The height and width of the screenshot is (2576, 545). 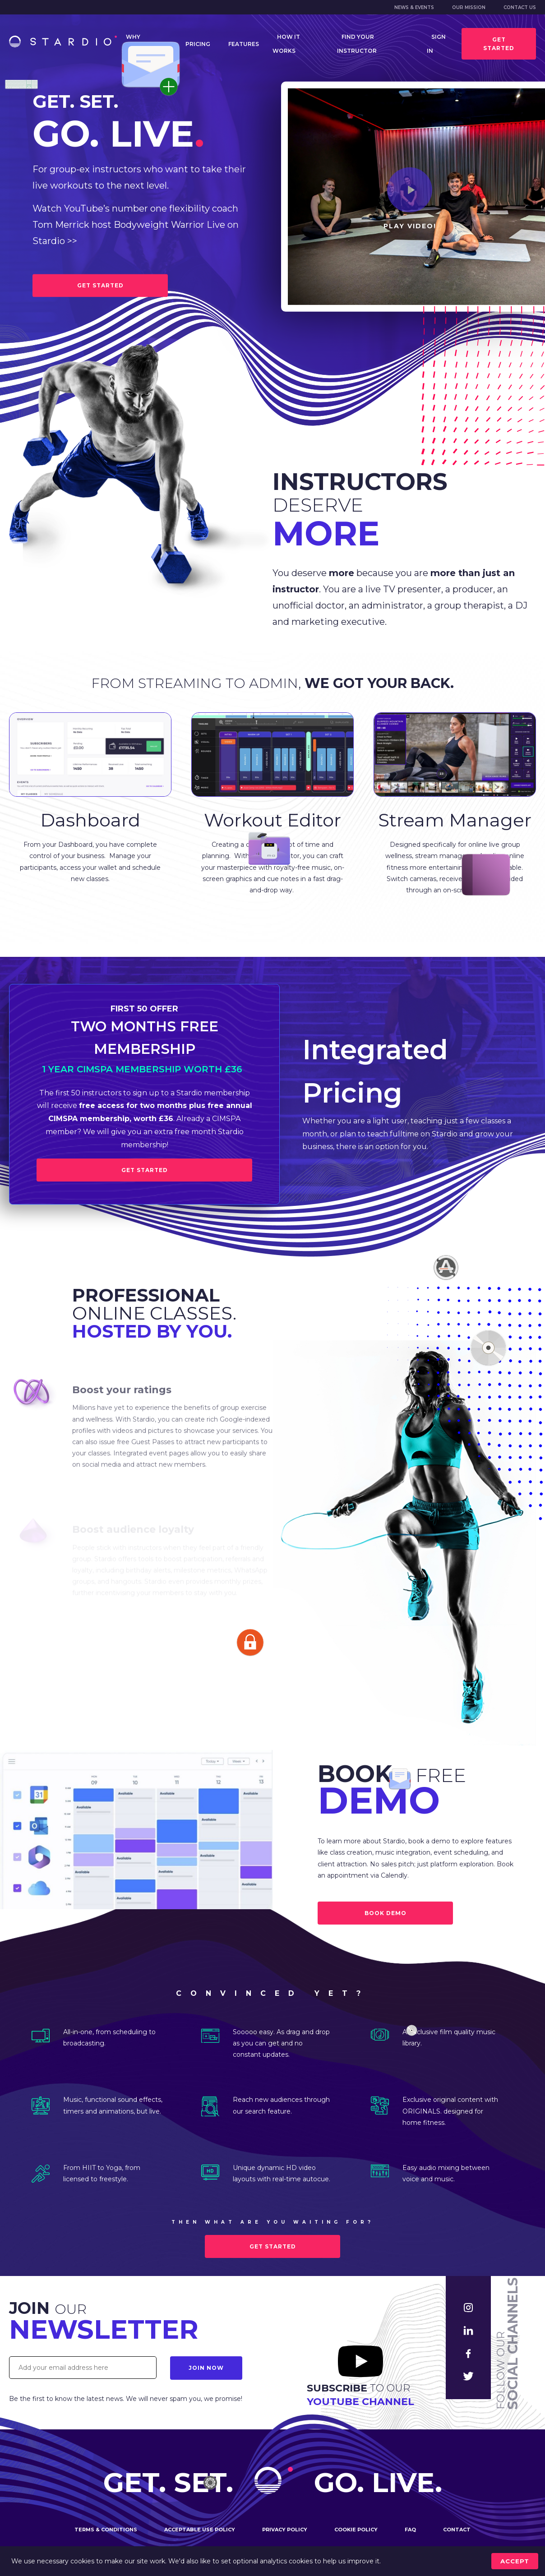 I want to click on indicates a message has been read, so click(x=400, y=1779).